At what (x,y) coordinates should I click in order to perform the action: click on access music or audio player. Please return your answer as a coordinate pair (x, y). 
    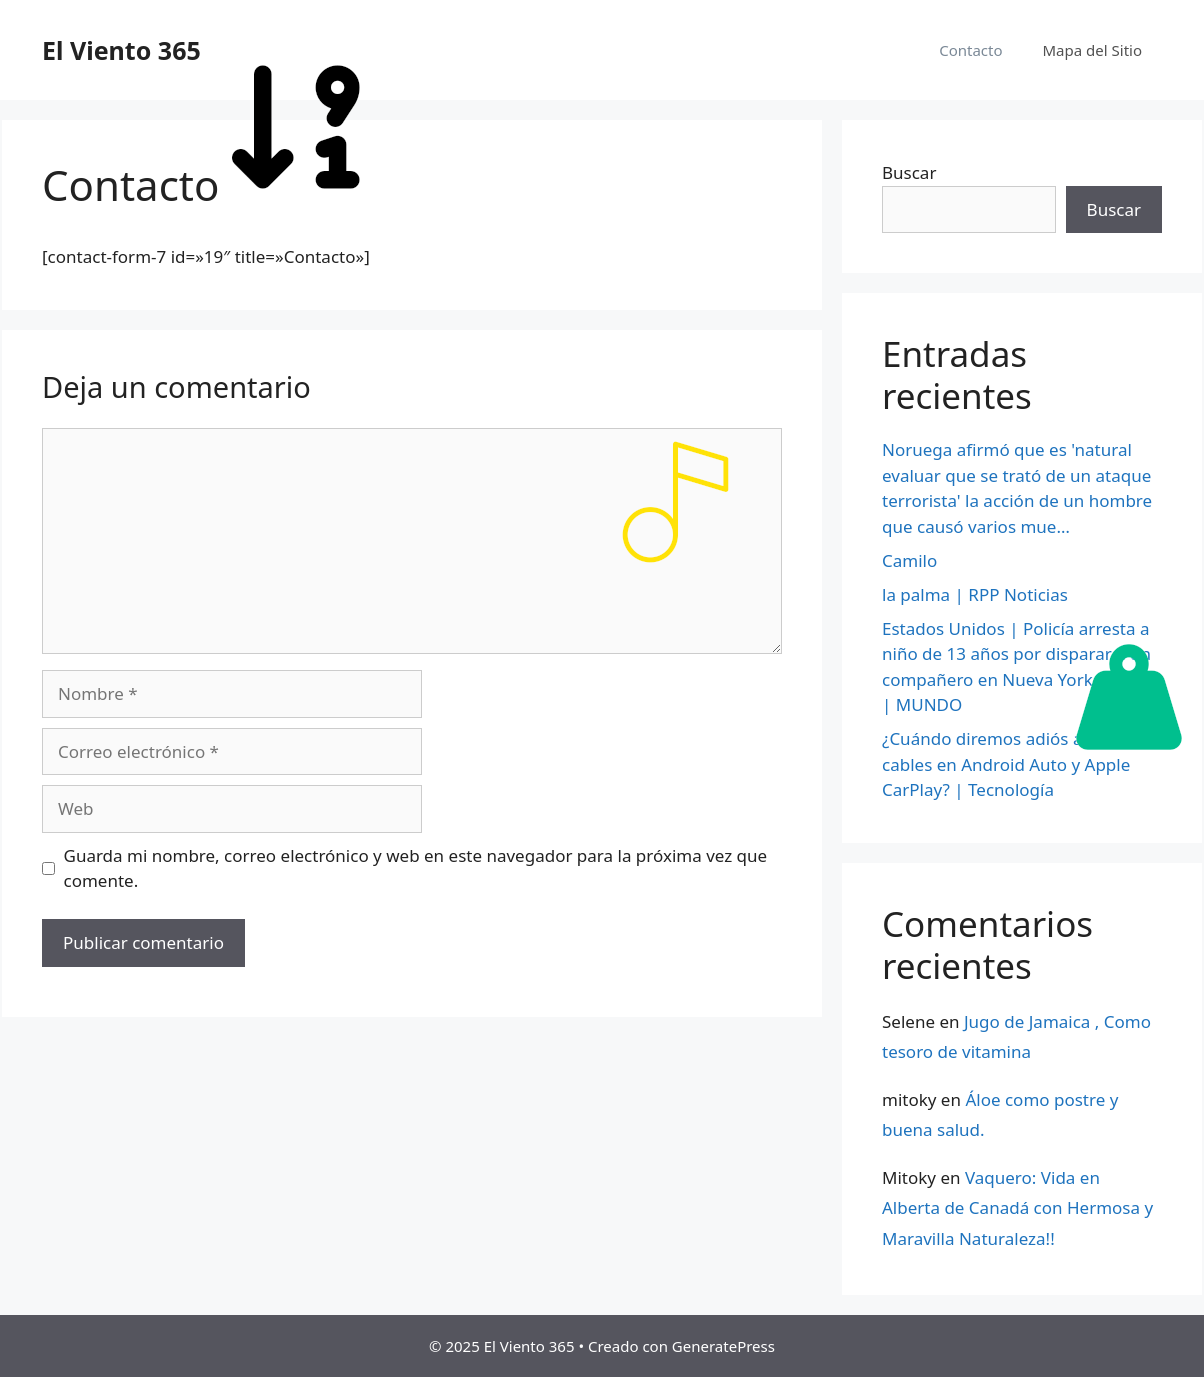
    Looking at the image, I should click on (675, 499).